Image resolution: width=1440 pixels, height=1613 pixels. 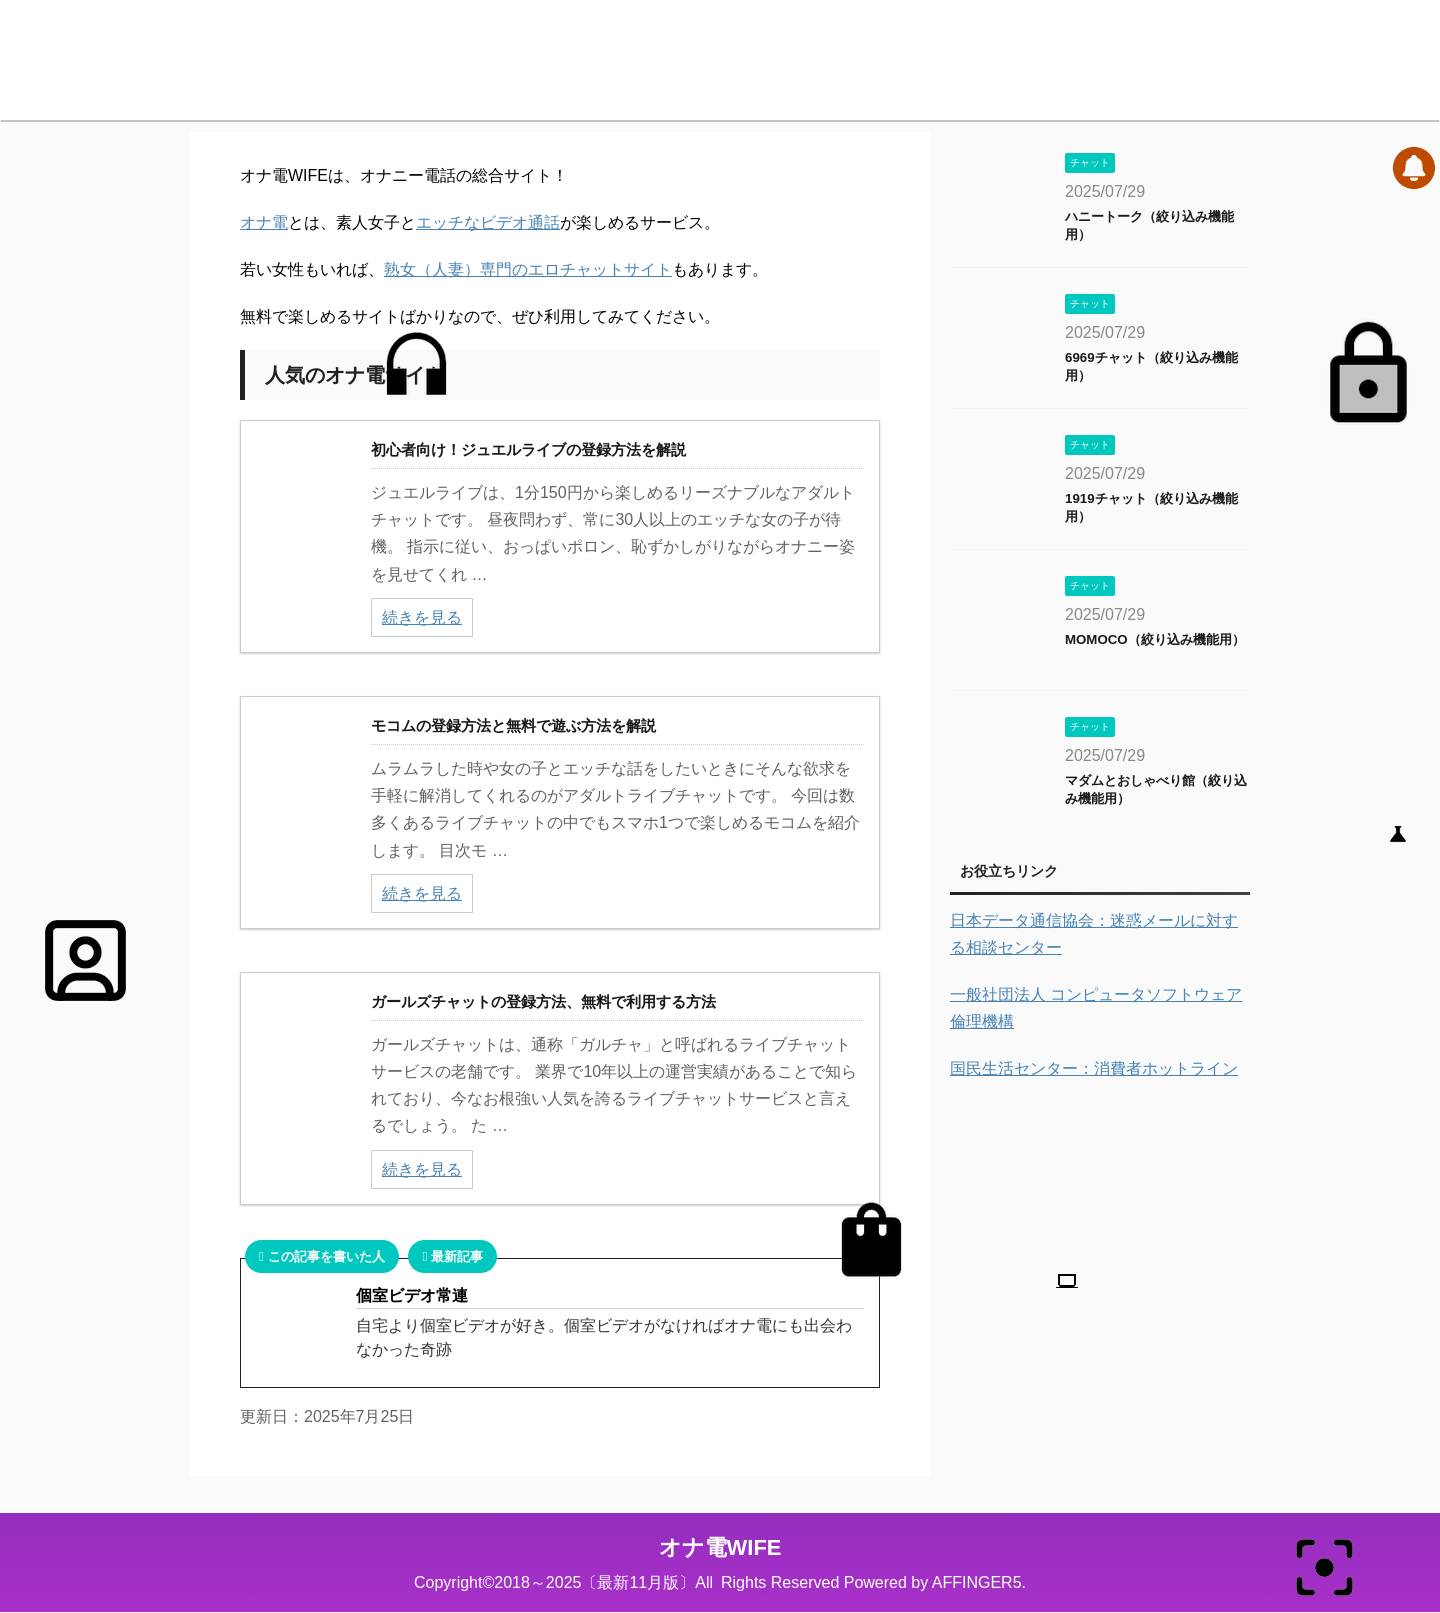 I want to click on view user profile, so click(x=85, y=960).